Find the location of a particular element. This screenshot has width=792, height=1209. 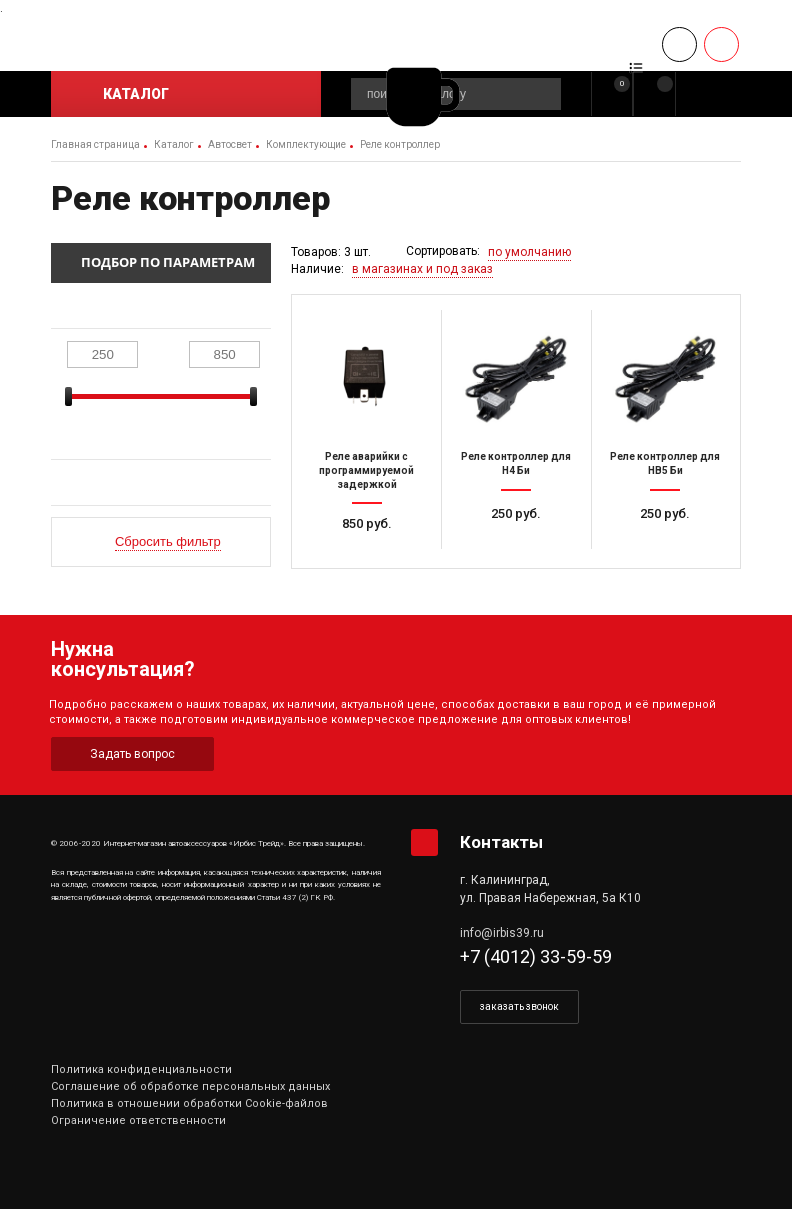

access coffee break or break time features is located at coordinates (423, 97).